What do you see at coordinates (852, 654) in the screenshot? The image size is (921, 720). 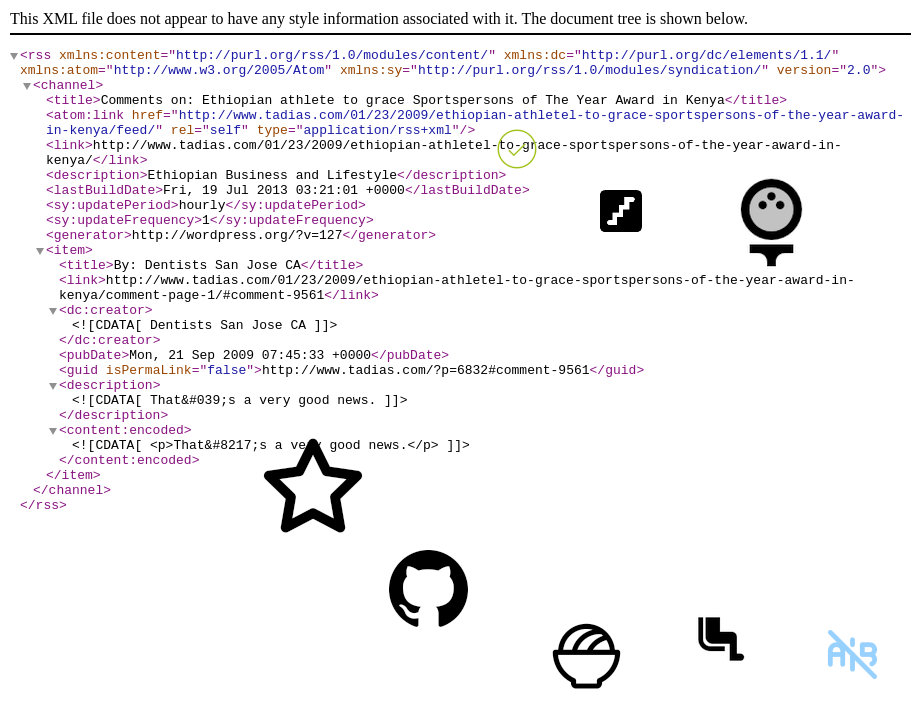 I see `disable a/b testing mode` at bounding box center [852, 654].